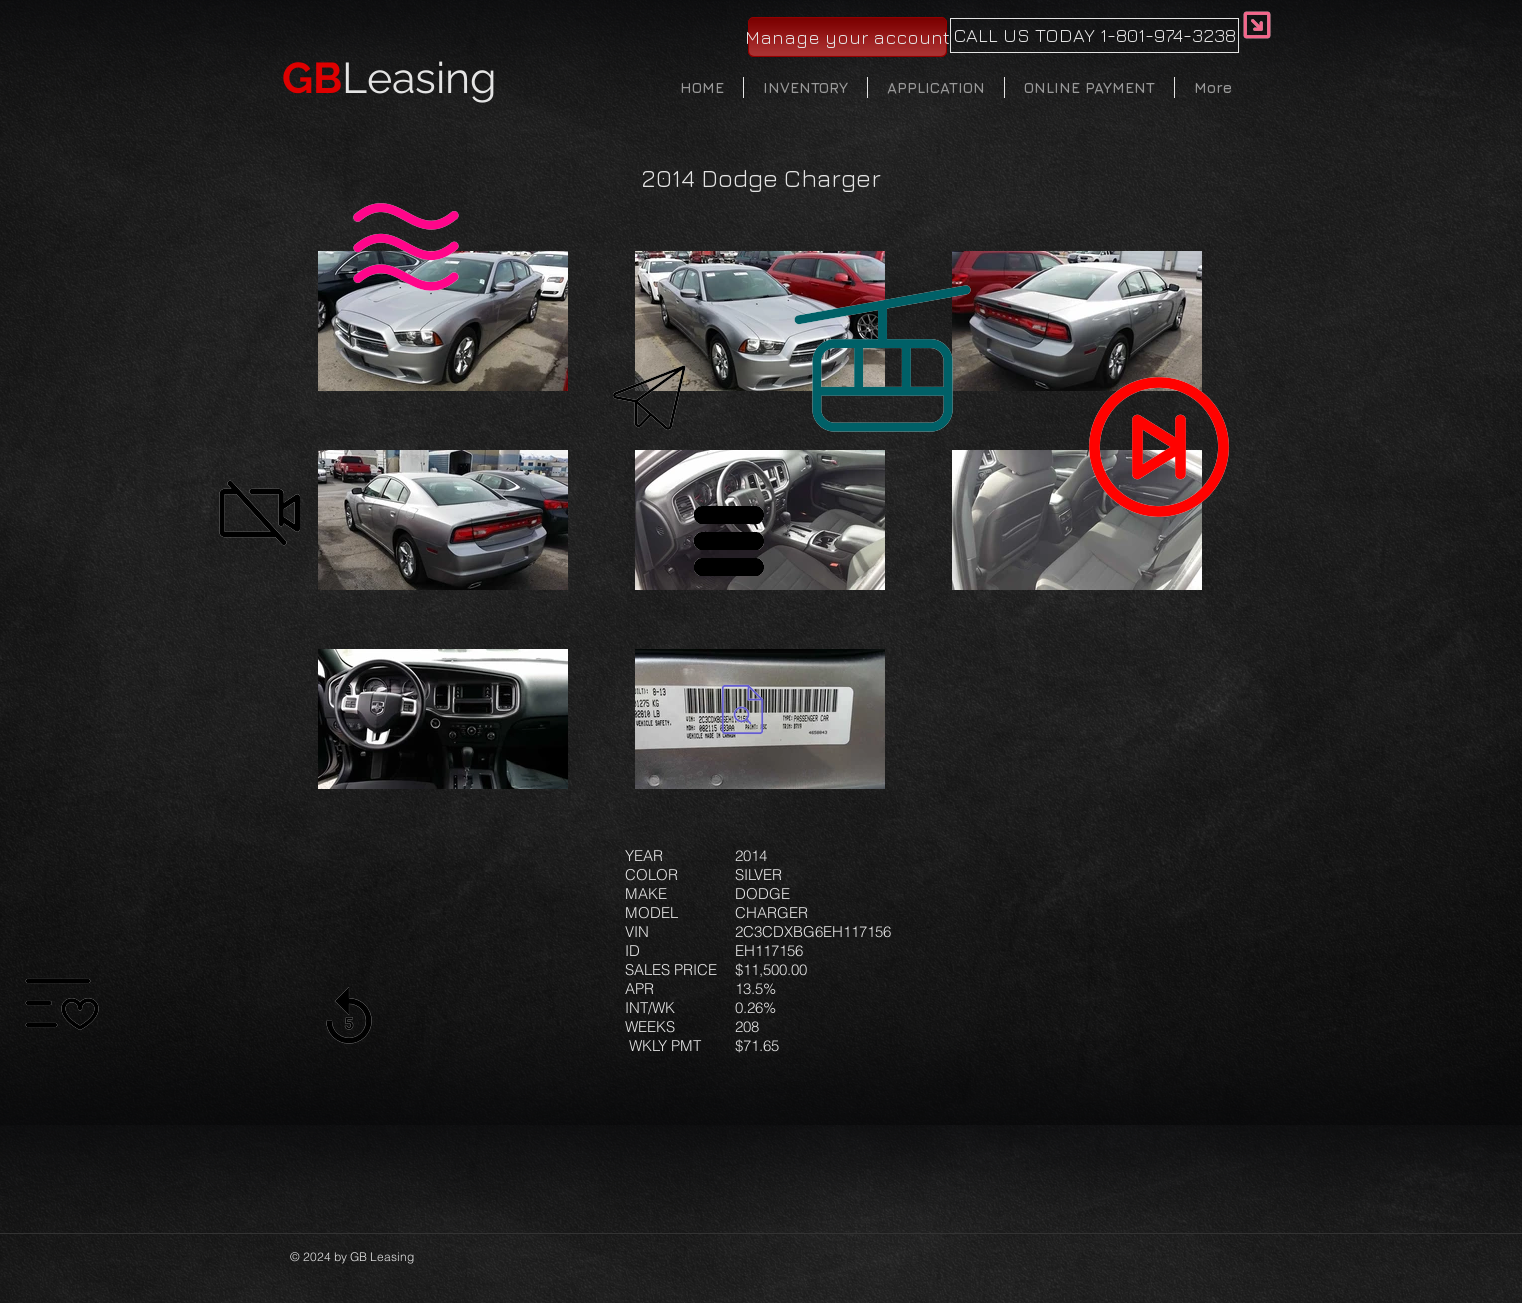 The image size is (1522, 1303). I want to click on view your favorites list, so click(58, 1003).